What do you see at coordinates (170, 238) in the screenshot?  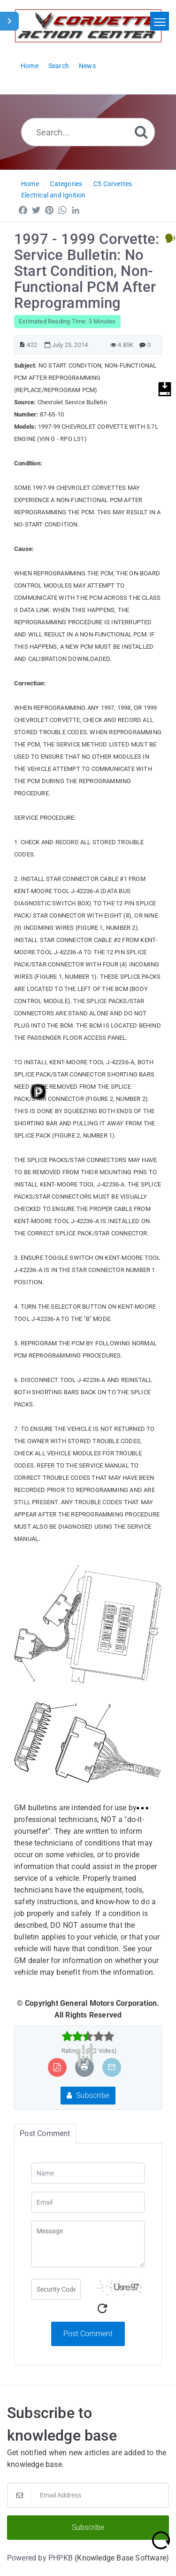 I see `activate text-to-speech or voice output` at bounding box center [170, 238].